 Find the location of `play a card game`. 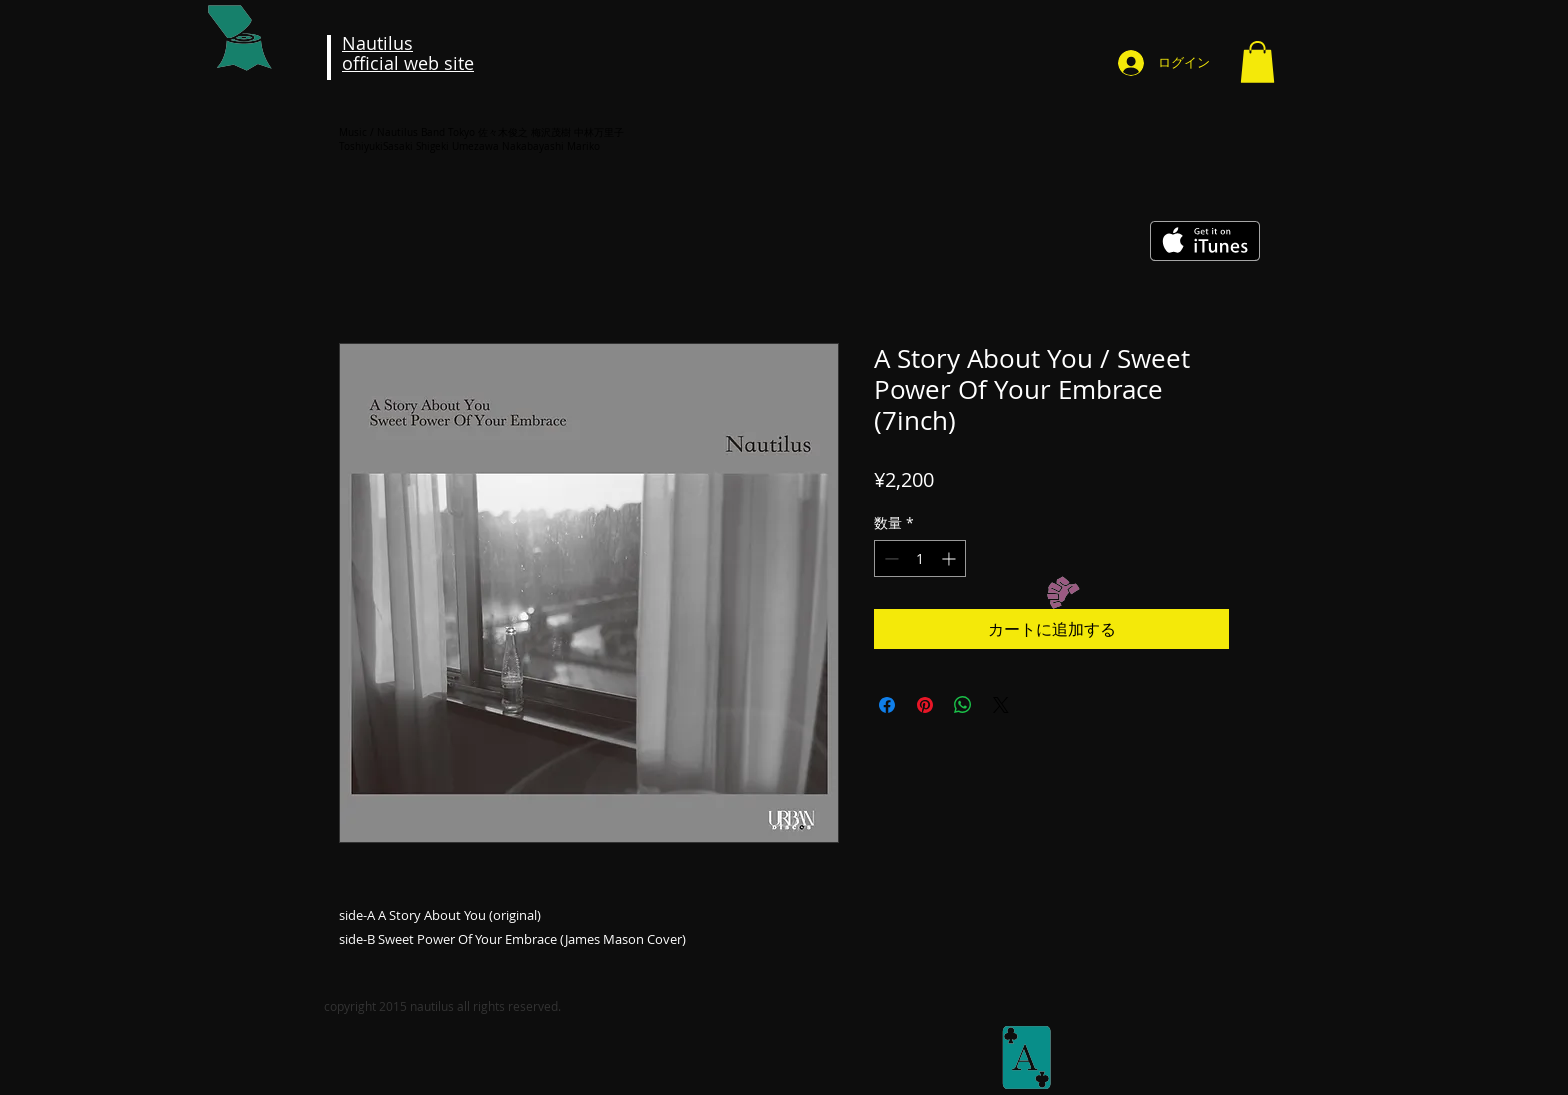

play a card game is located at coordinates (1026, 1057).